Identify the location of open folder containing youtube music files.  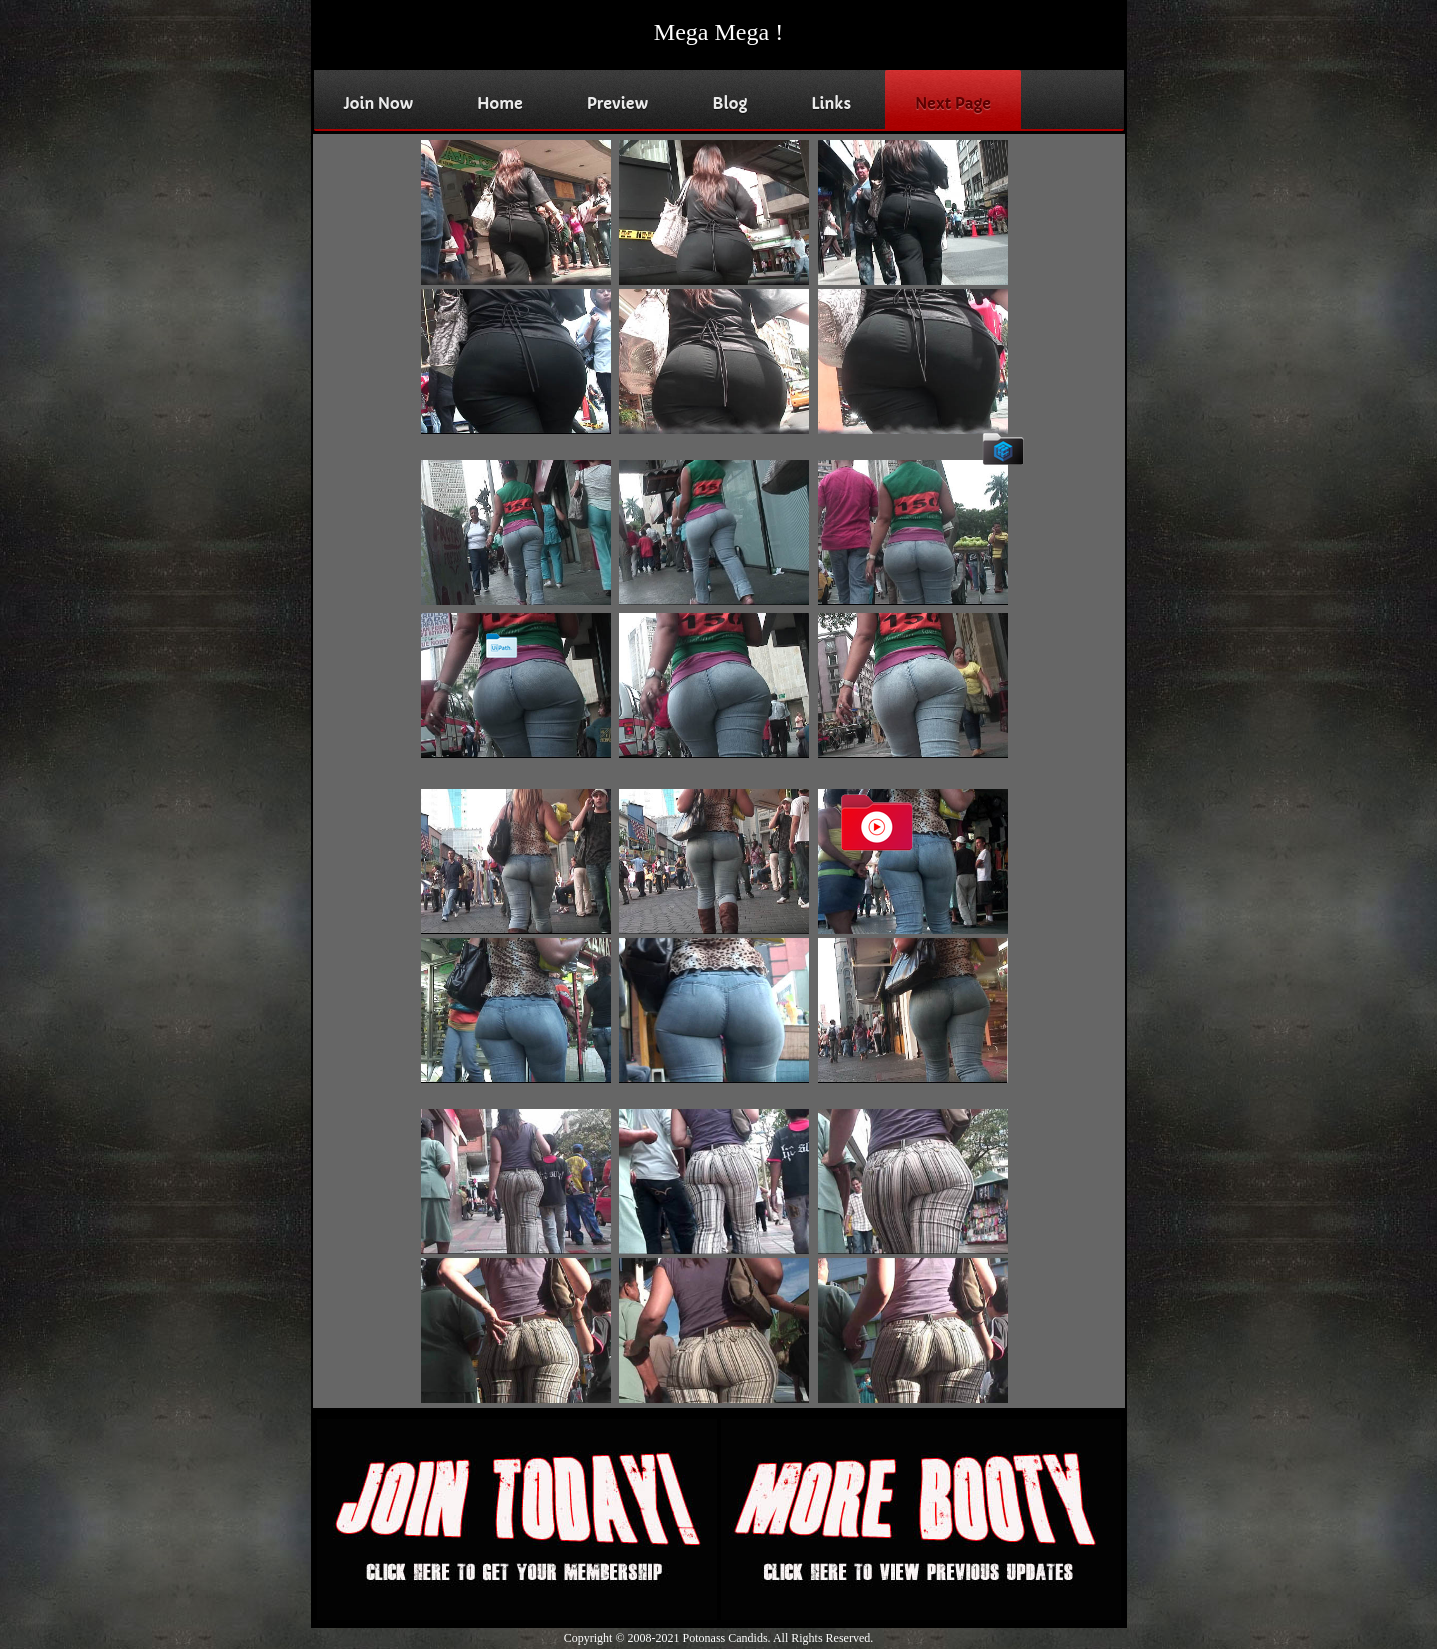
(876, 824).